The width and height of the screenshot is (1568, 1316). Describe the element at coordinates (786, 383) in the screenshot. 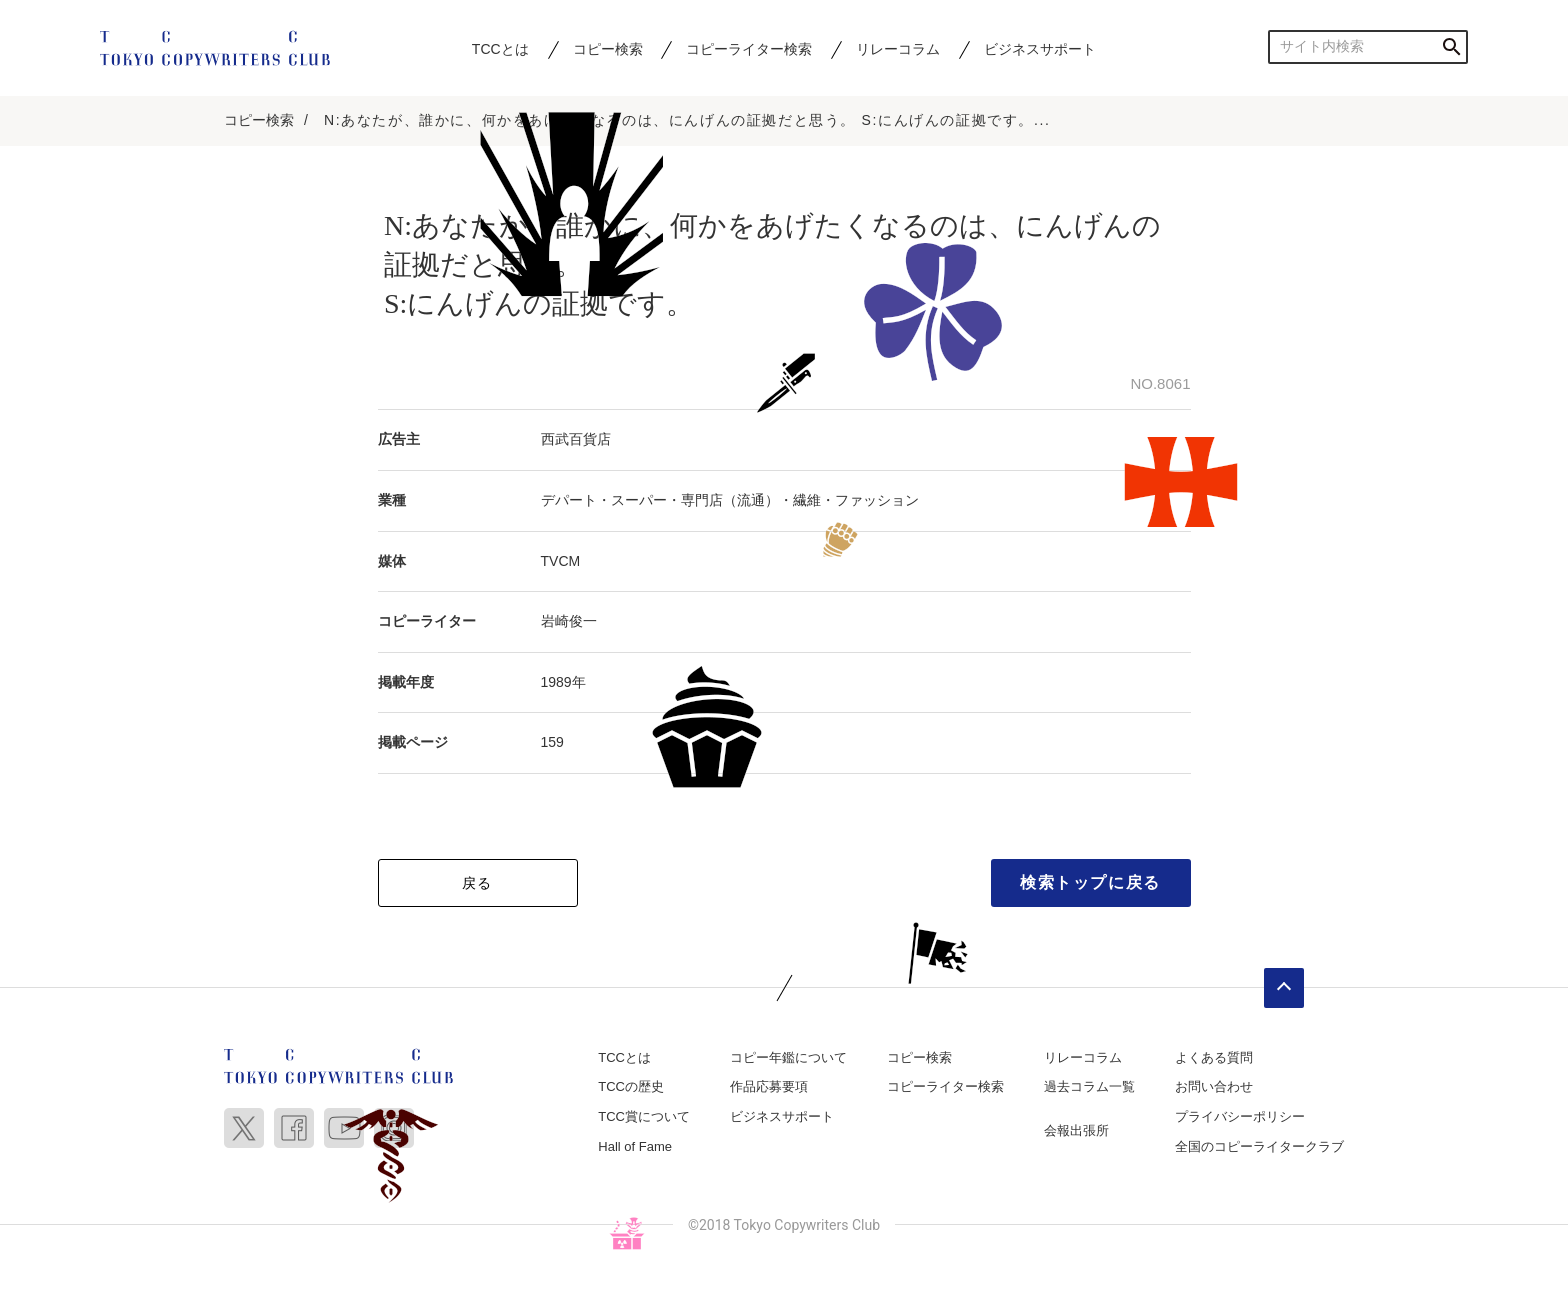

I see `equip bayonet attachment to weapon` at that location.